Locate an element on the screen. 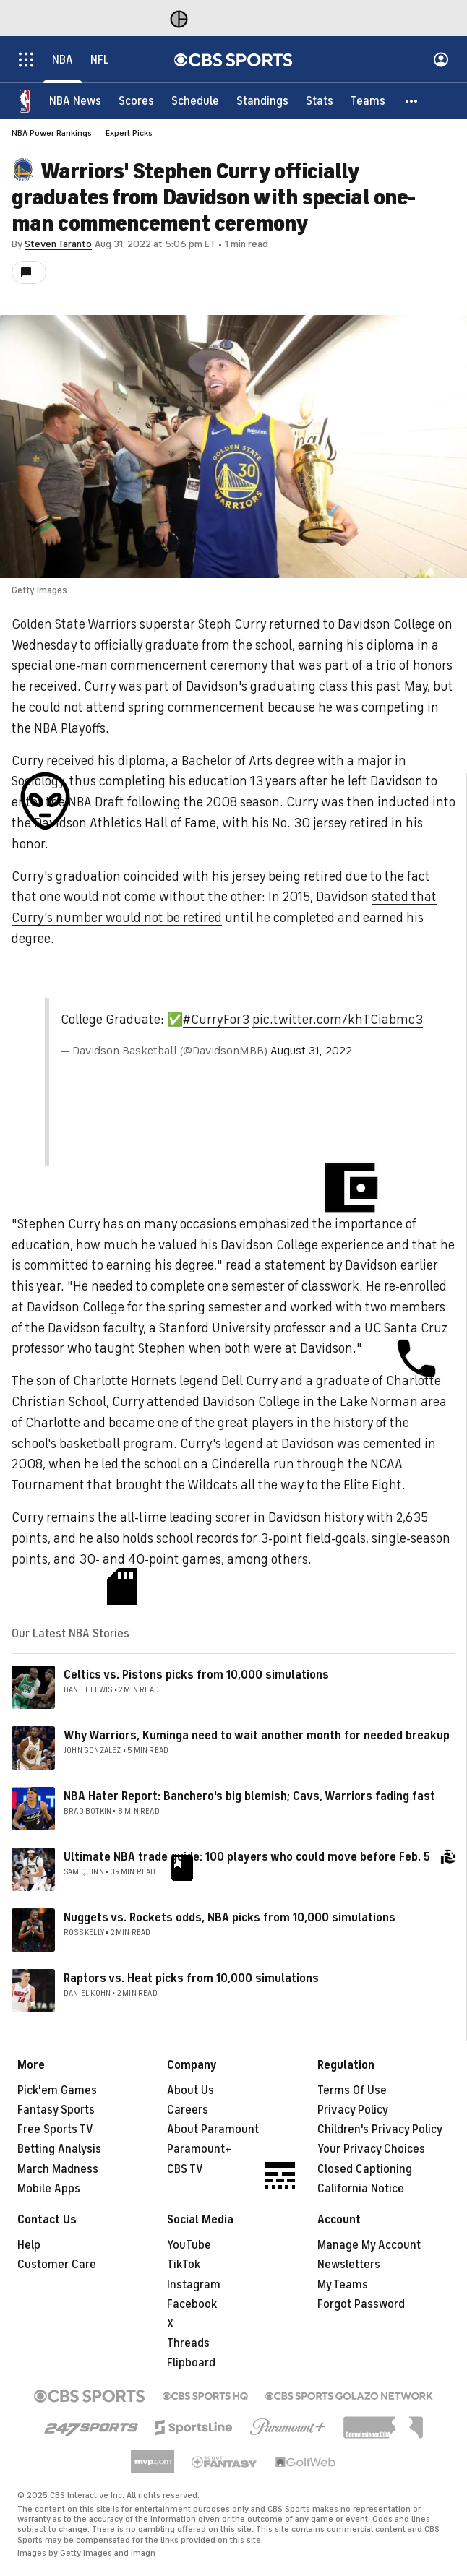 The height and width of the screenshot is (2576, 467). view data breakdown or statistics is located at coordinates (179, 19).